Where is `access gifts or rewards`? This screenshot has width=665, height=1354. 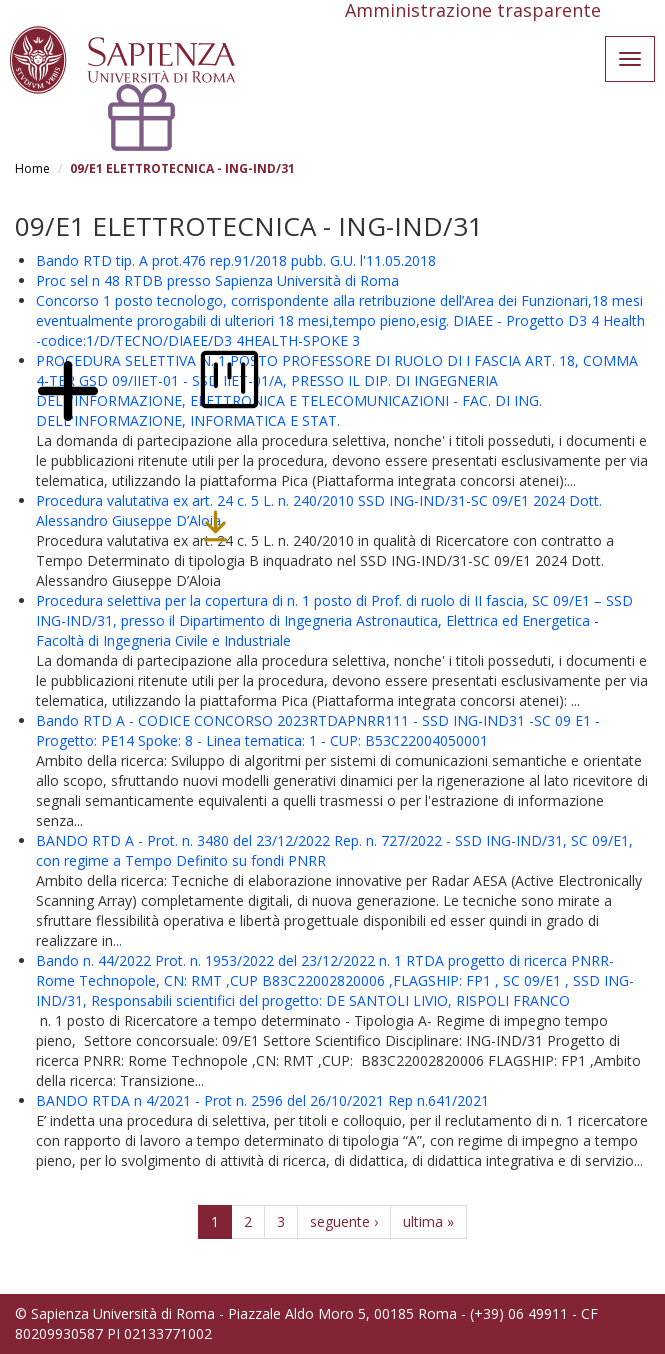 access gifts or rewards is located at coordinates (141, 120).